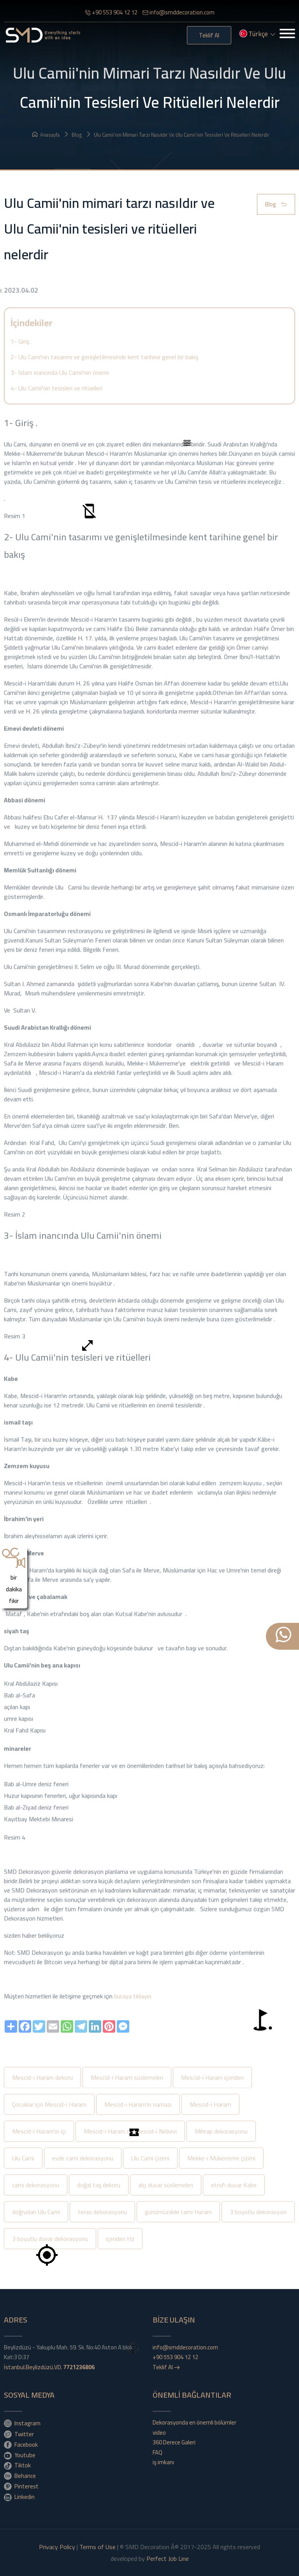 This screenshot has width=299, height=2576. Describe the element at coordinates (134, 2132) in the screenshot. I see `view local events or activities` at that location.